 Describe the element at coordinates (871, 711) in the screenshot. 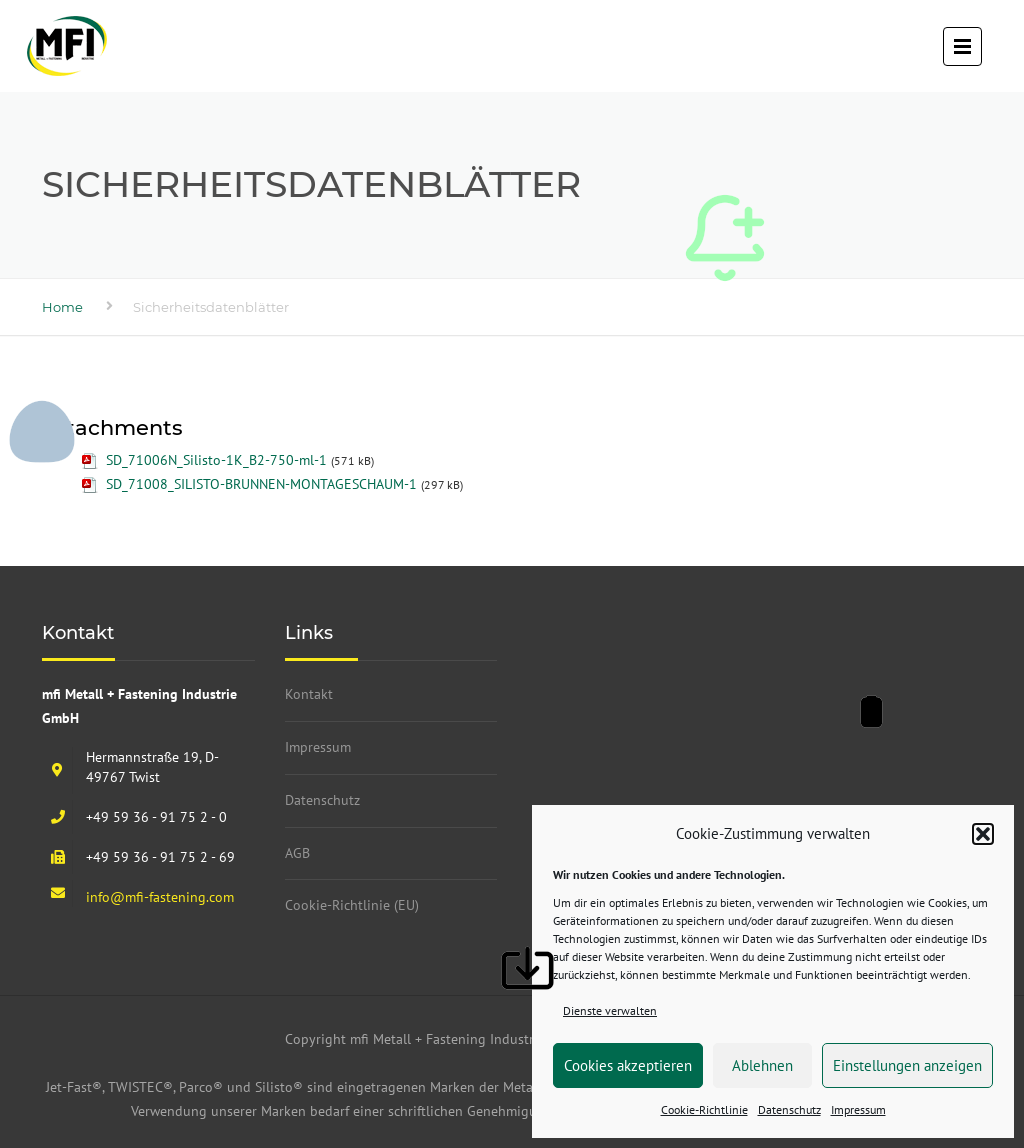

I see `indicates full battery charge status` at that location.